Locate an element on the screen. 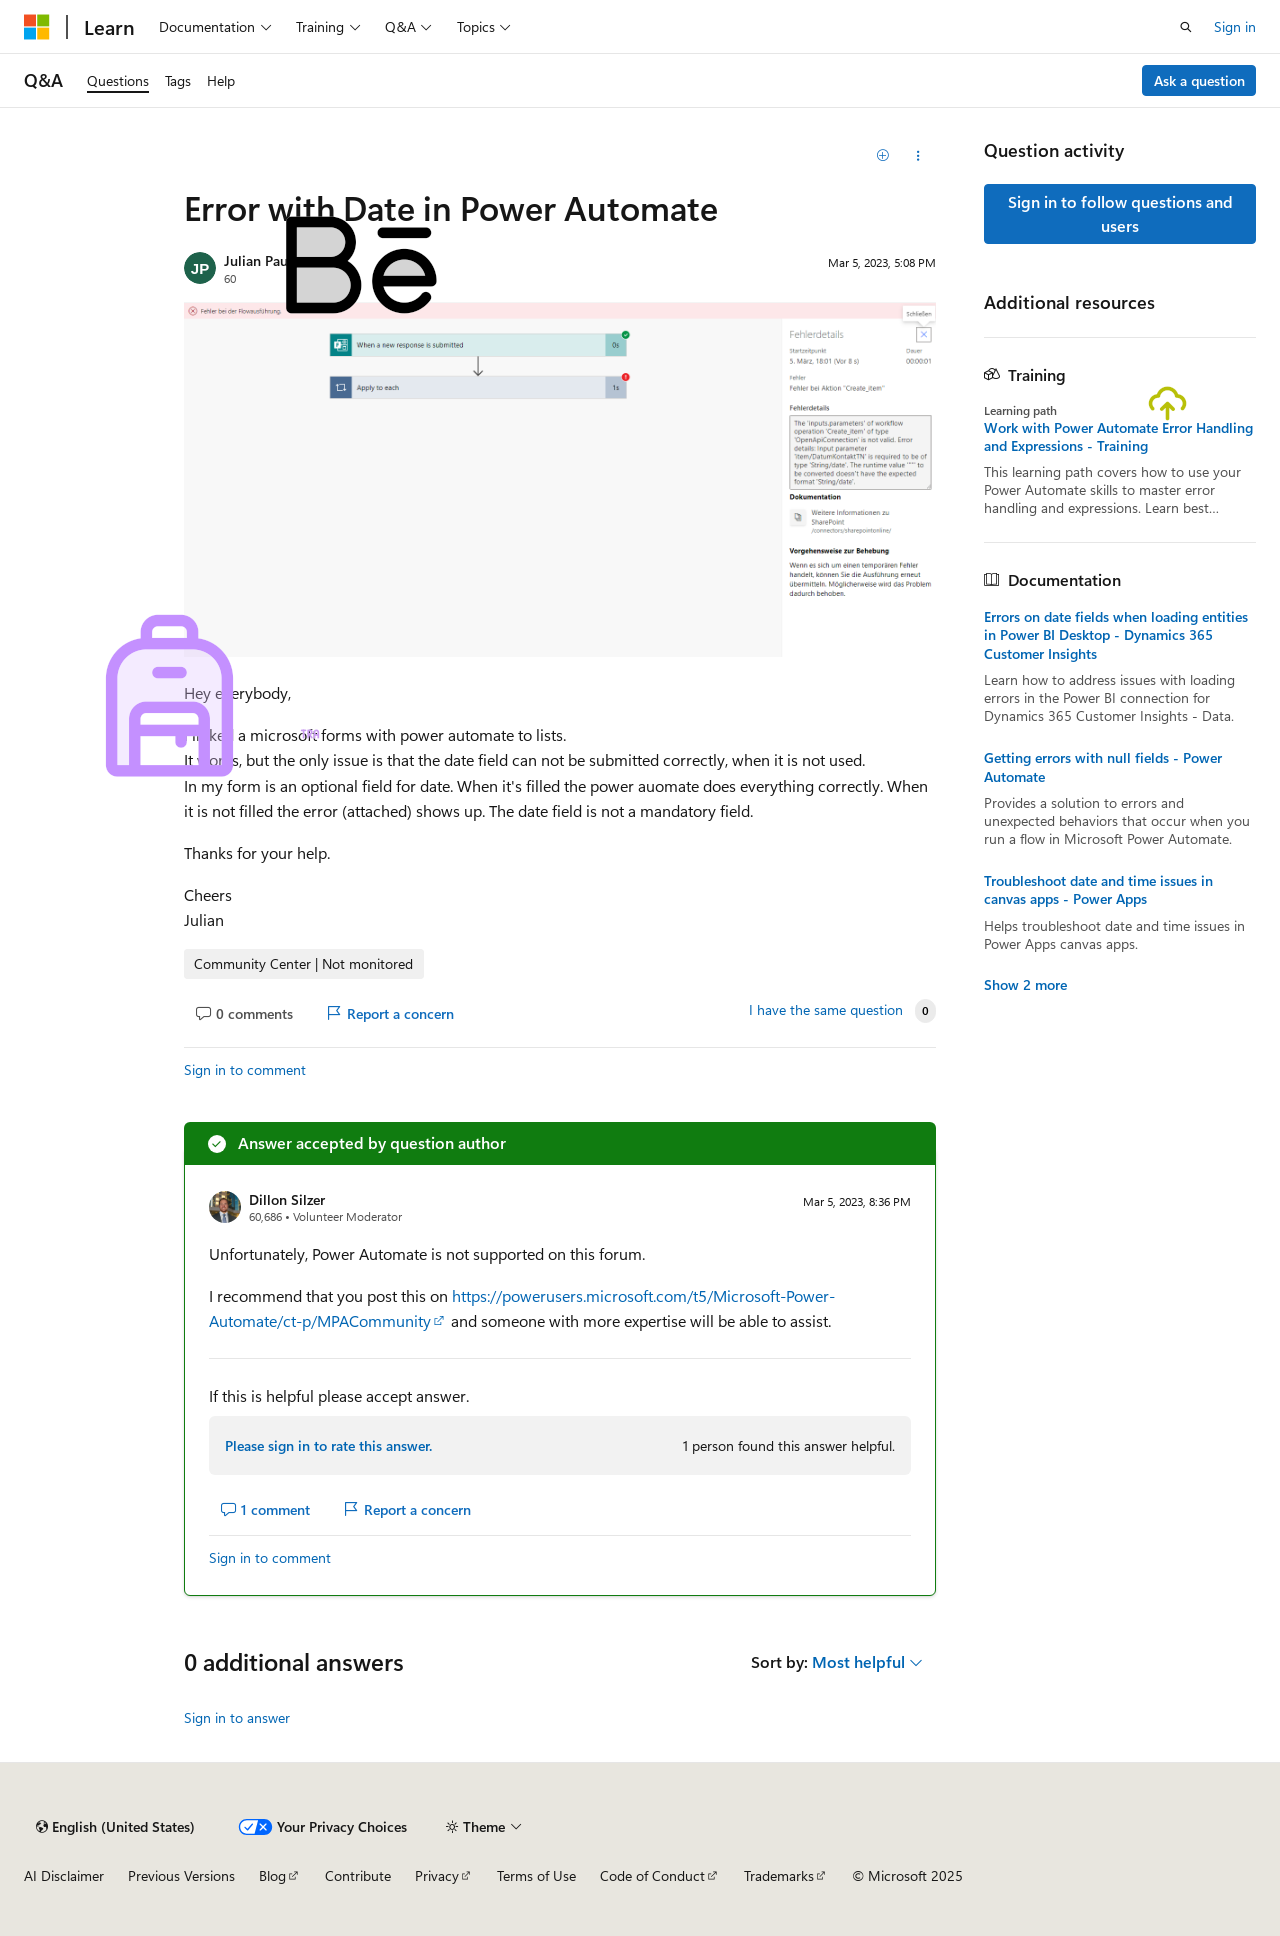 This screenshot has width=1280, height=1936. link to behance portfolio is located at coordinates (356, 265).